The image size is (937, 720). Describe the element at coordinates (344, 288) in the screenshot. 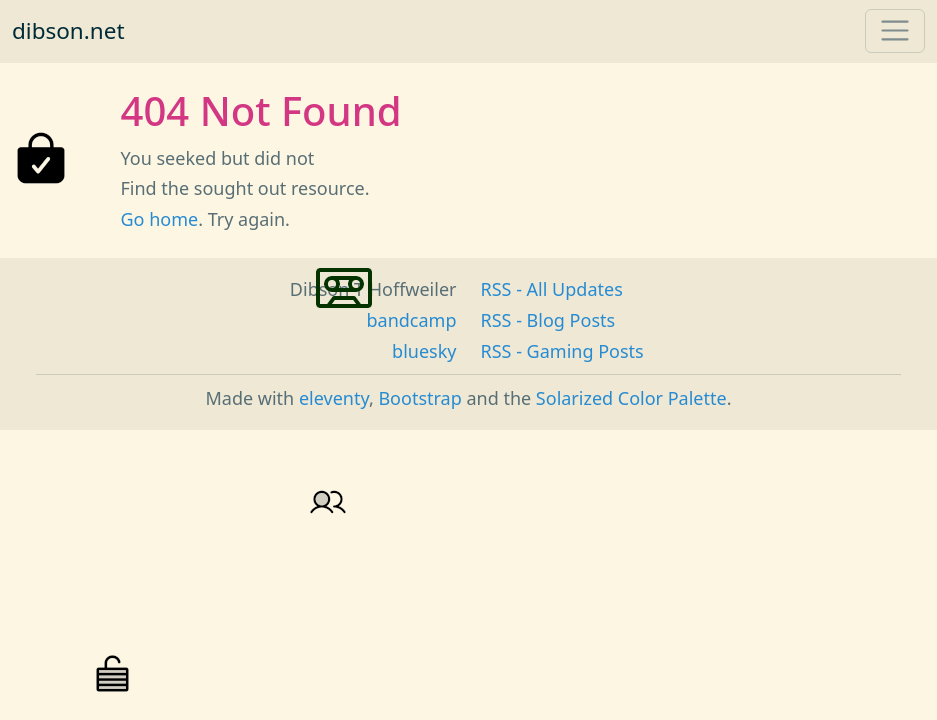

I see `access audio recordings or voice memos` at that location.